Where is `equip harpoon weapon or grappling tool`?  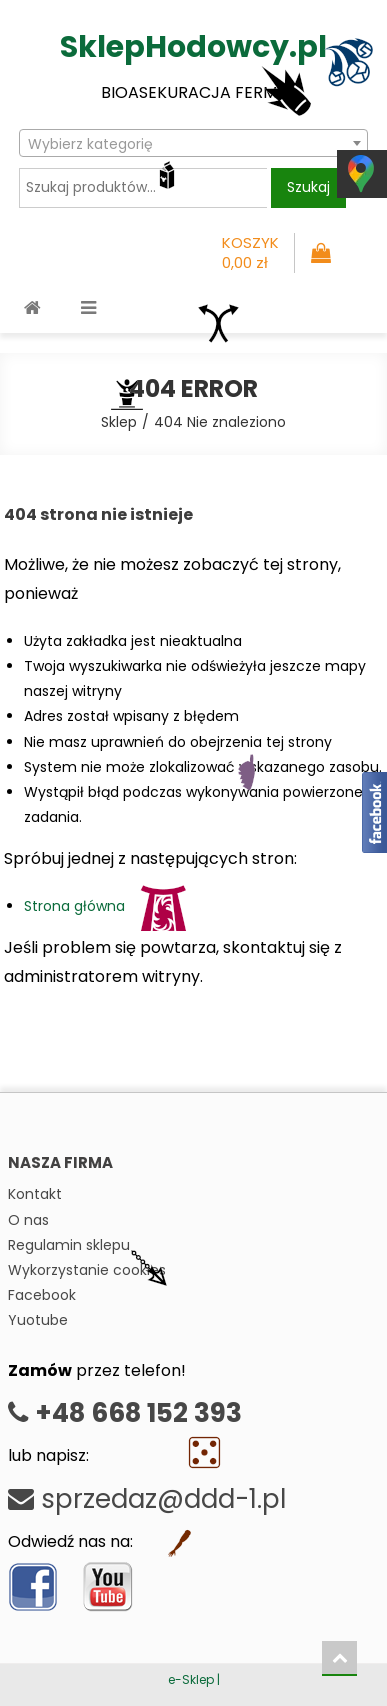
equip harpoon weapon or grappling tool is located at coordinates (149, 1268).